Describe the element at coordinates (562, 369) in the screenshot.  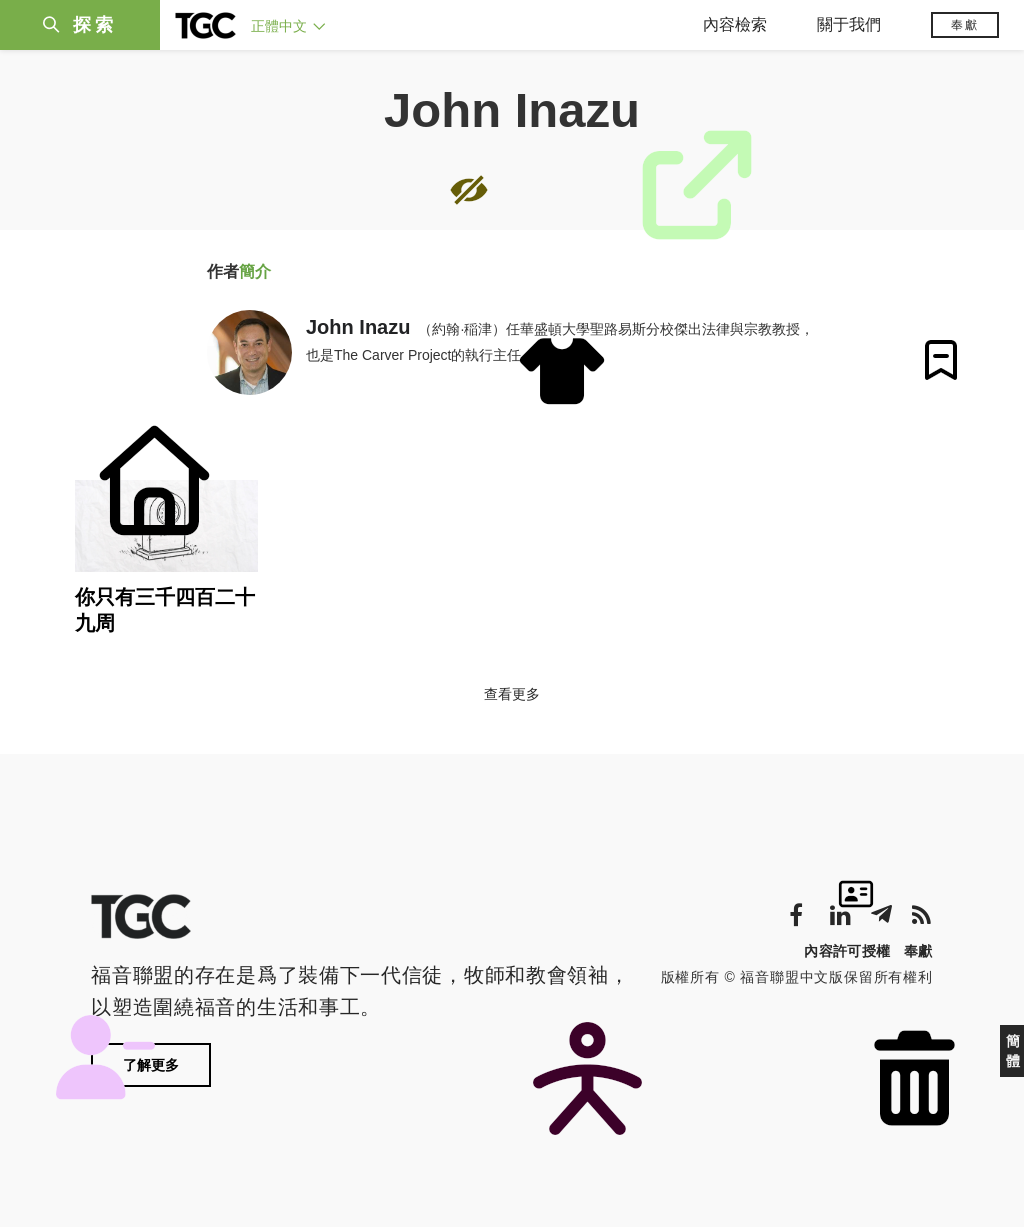
I see `browse clothing or apparel items` at that location.